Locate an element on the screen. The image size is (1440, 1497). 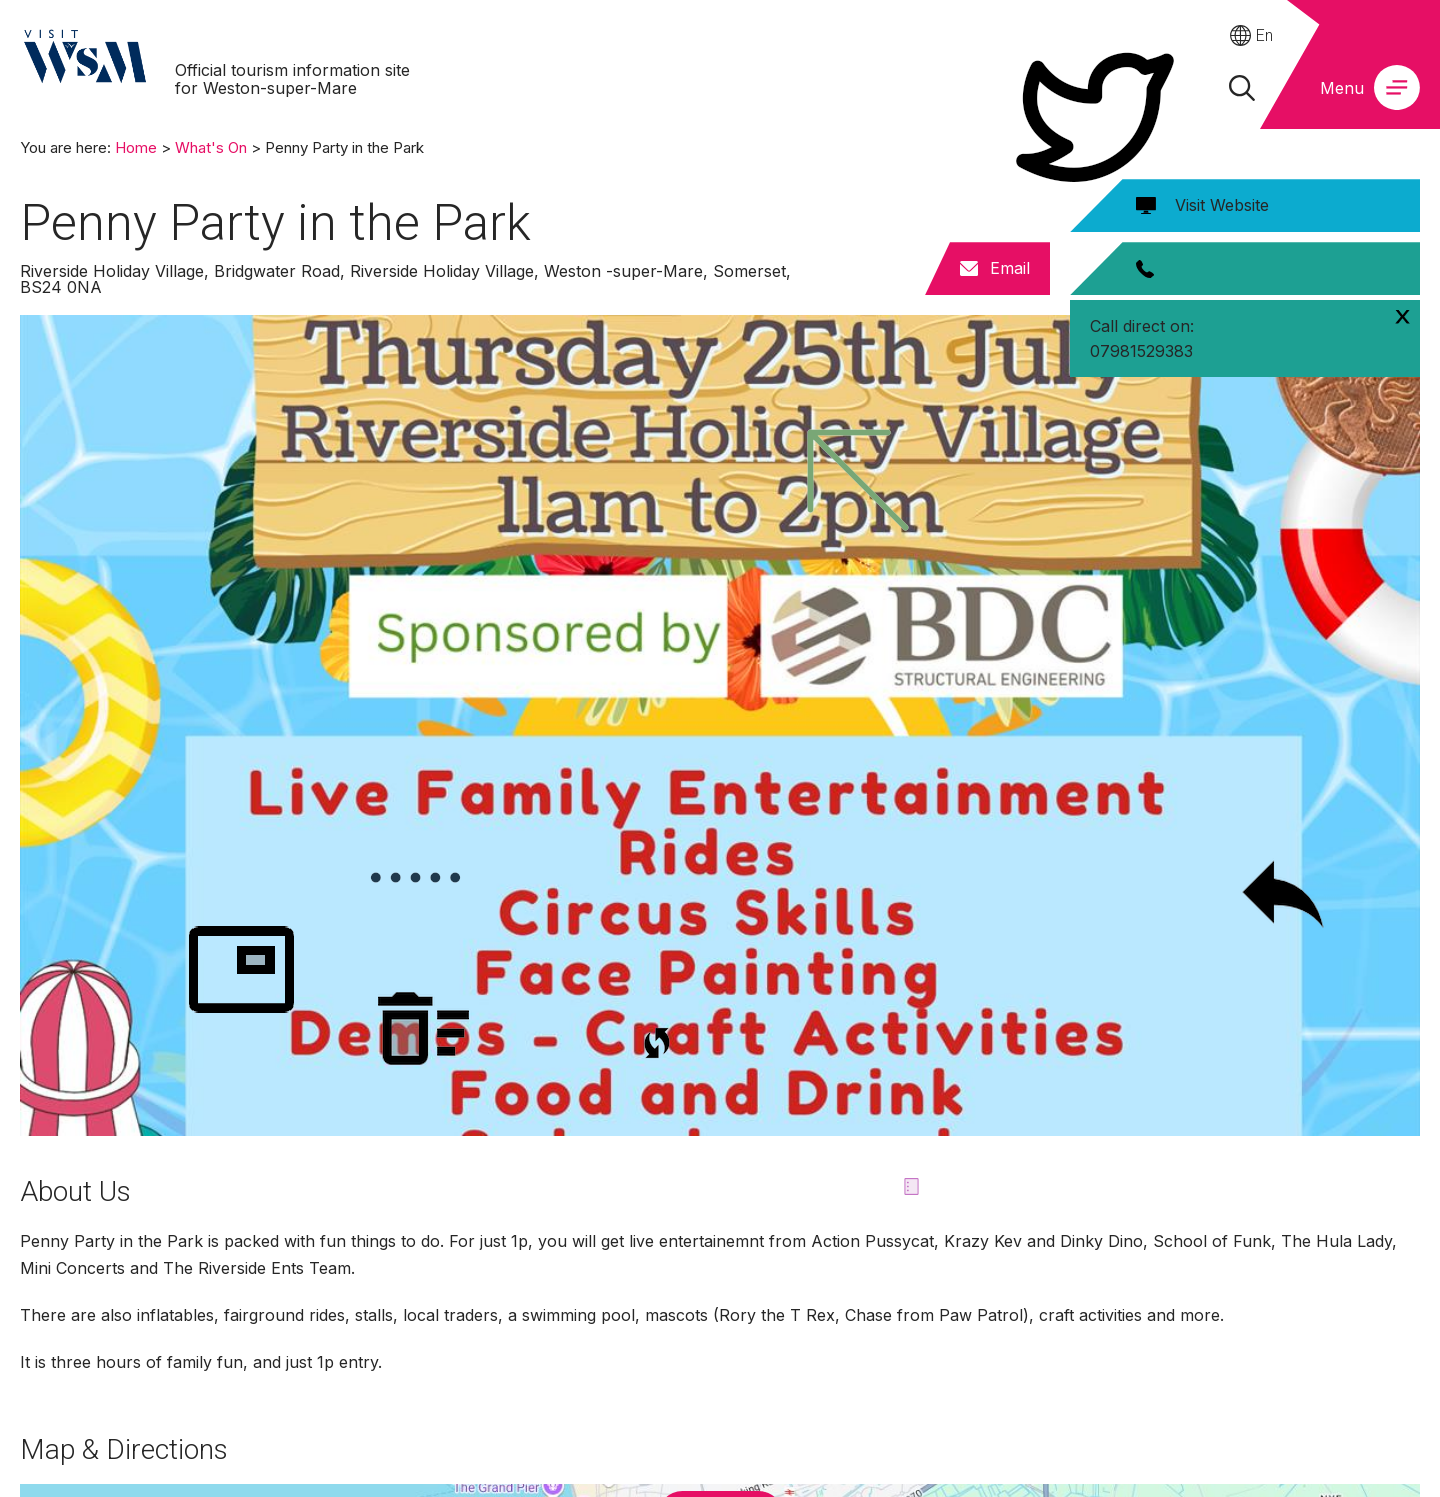
enable picture-in-picture mode is located at coordinates (241, 969).